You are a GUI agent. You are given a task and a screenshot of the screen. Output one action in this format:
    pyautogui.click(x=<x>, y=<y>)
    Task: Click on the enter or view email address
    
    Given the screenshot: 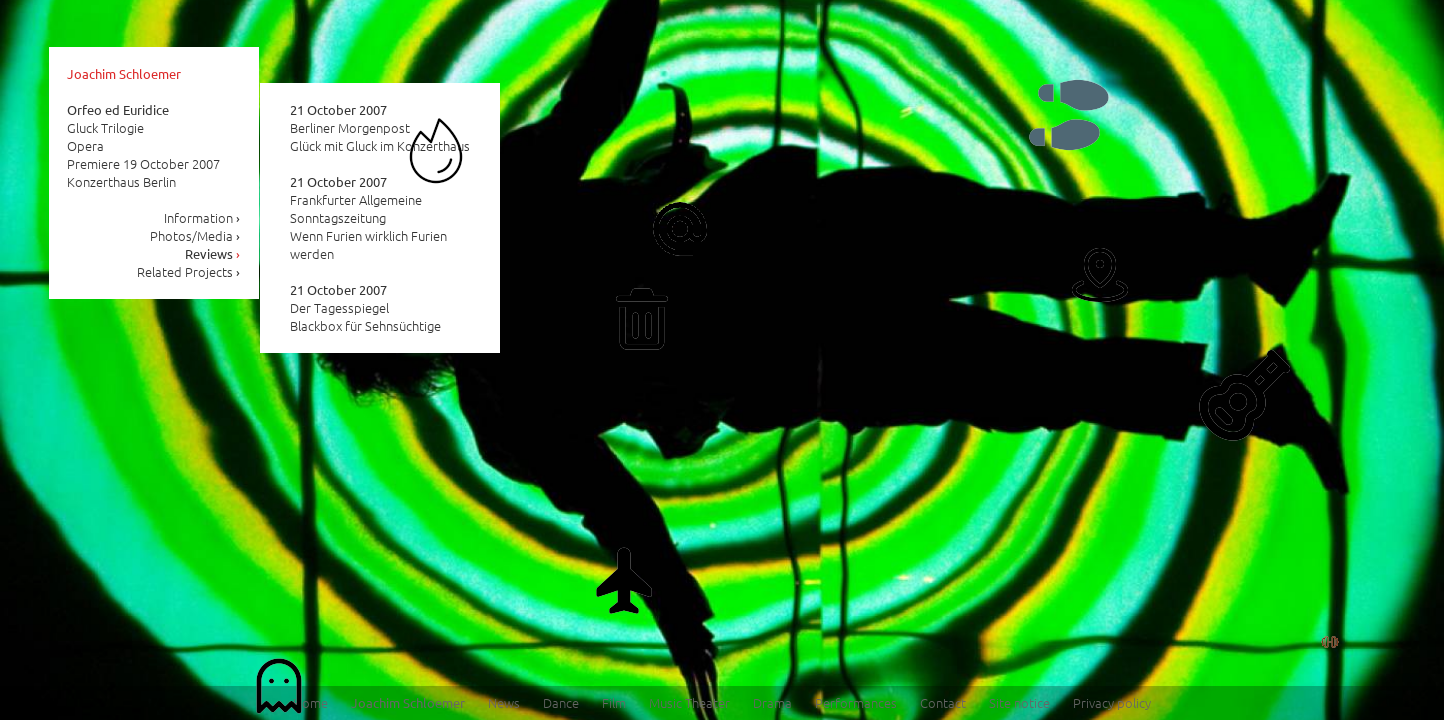 What is the action you would take?
    pyautogui.click(x=680, y=229)
    